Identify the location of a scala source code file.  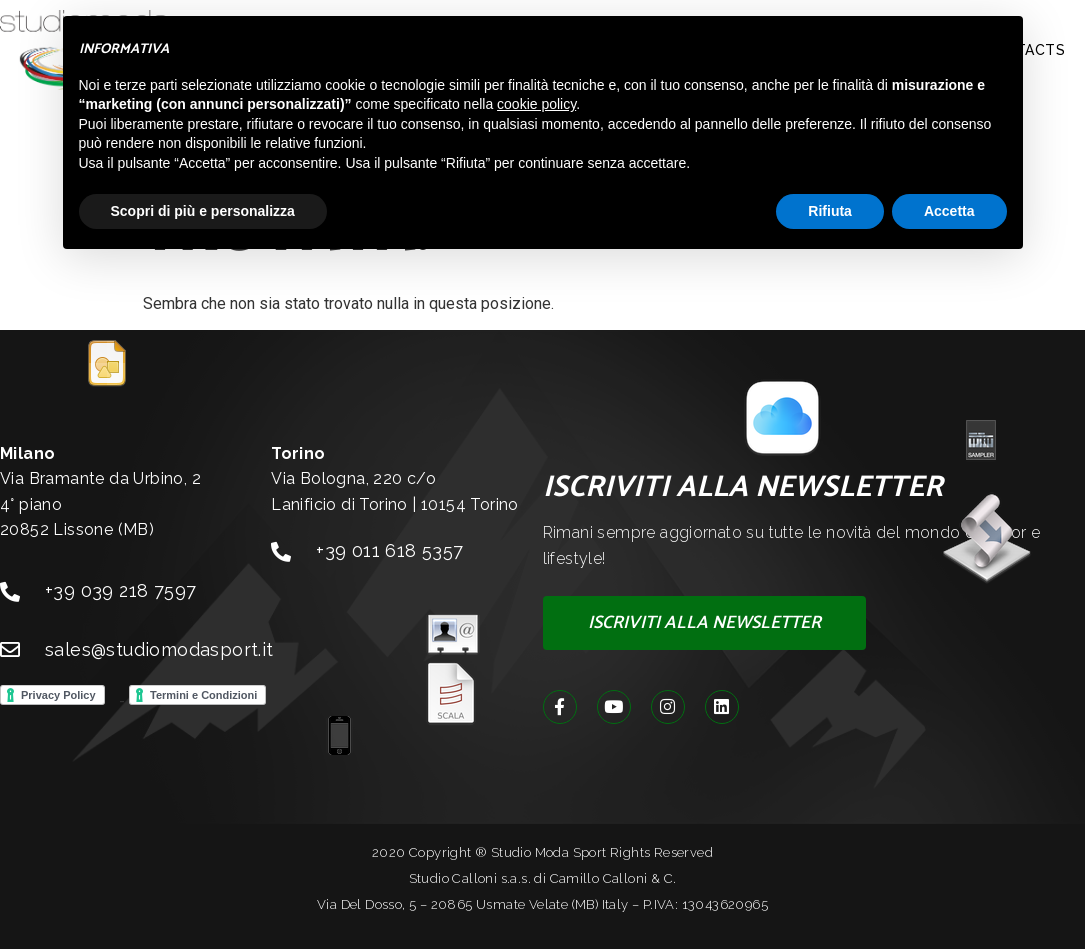
(451, 694).